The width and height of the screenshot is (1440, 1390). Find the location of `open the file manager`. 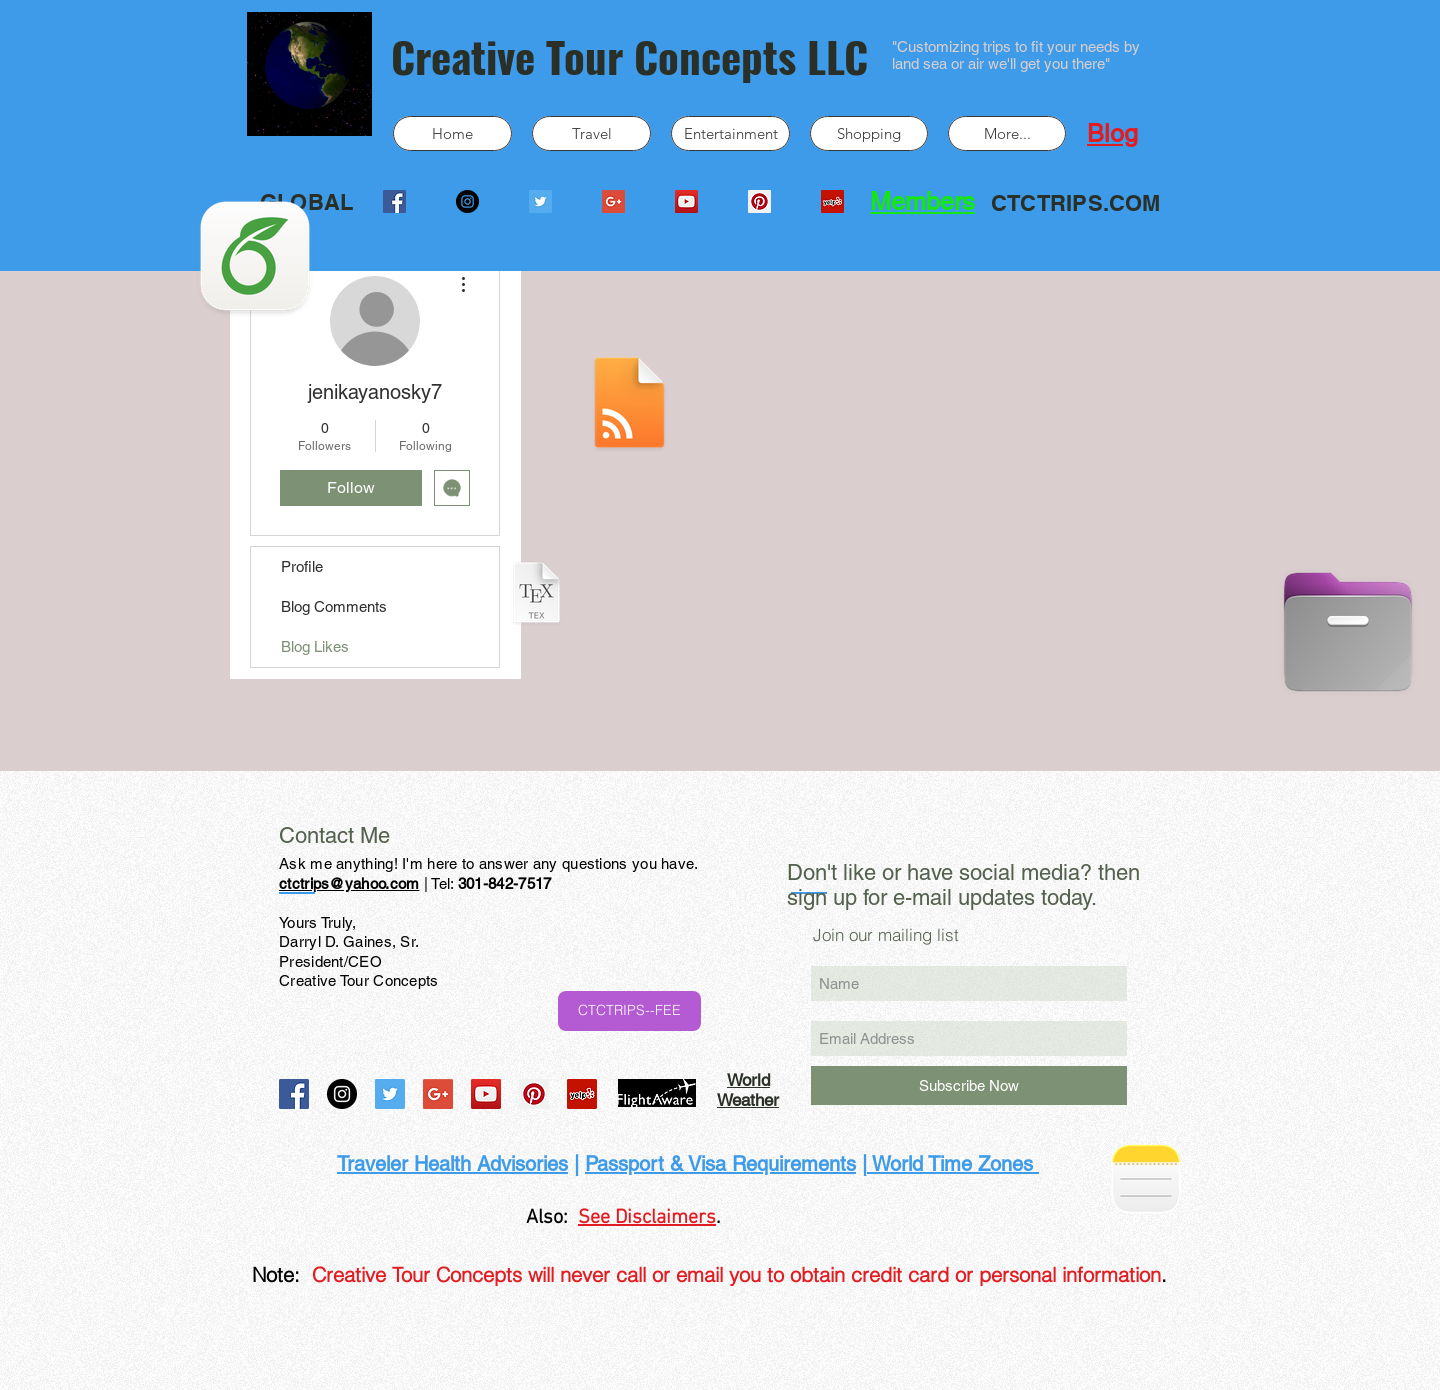

open the file manager is located at coordinates (1348, 632).